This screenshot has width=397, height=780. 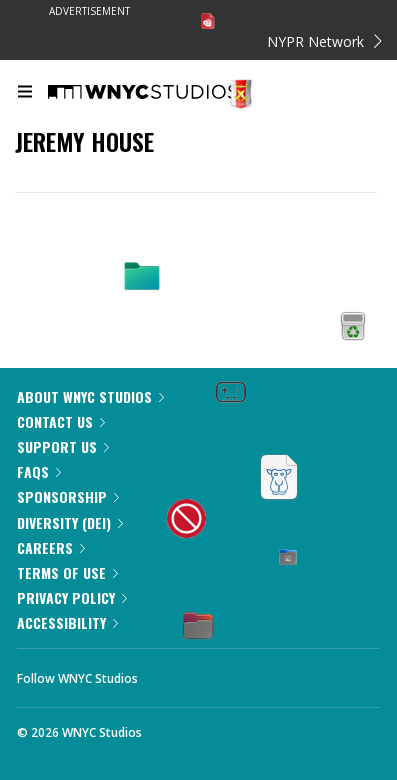 What do you see at coordinates (142, 277) in the screenshot?
I see `open the green folder` at bounding box center [142, 277].